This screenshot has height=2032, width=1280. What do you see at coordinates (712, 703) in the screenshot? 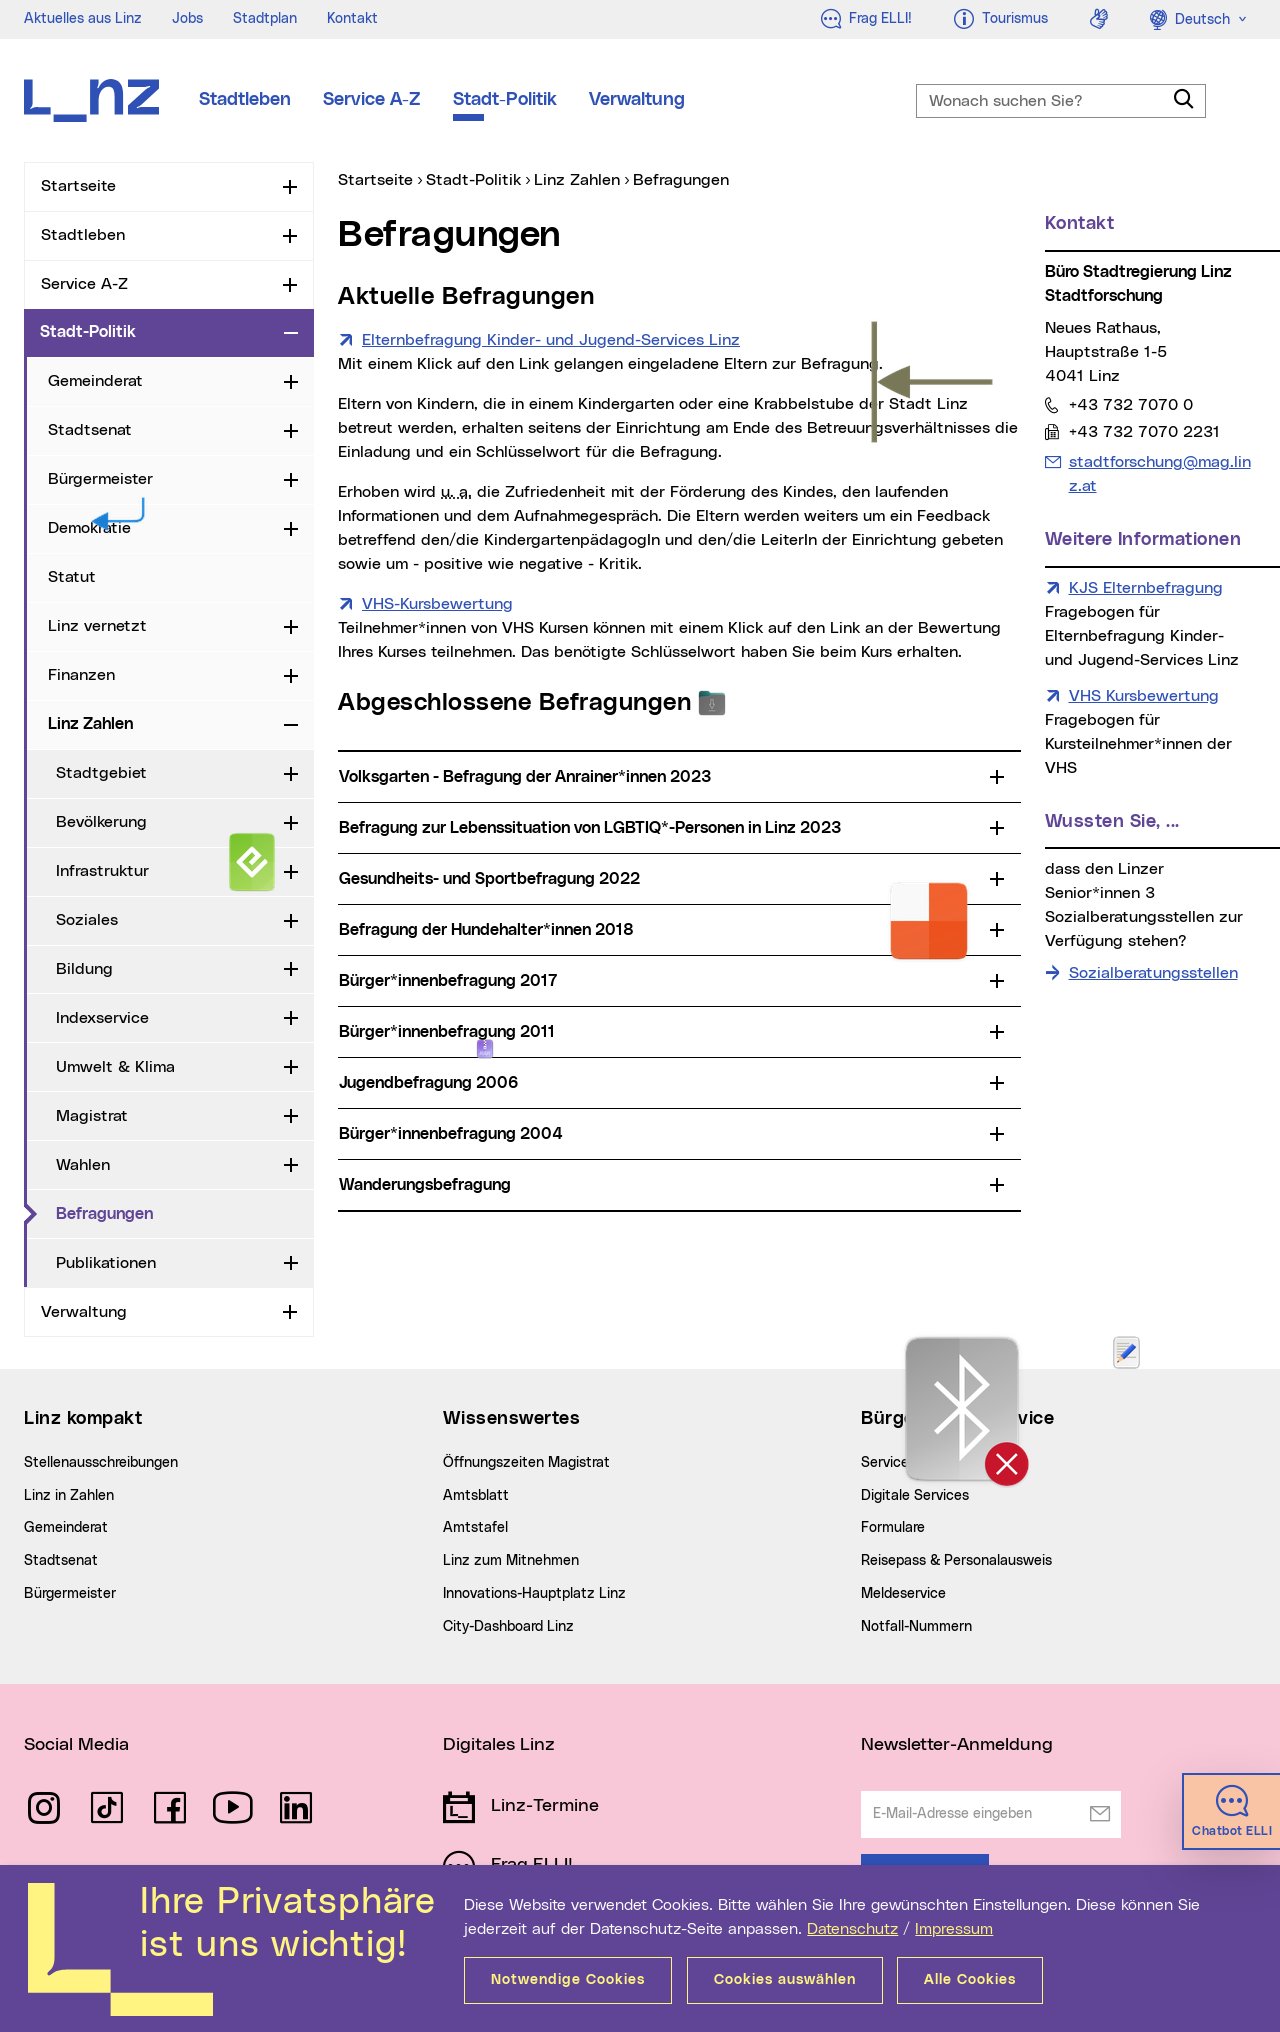
I see `open your downloads folder` at bounding box center [712, 703].